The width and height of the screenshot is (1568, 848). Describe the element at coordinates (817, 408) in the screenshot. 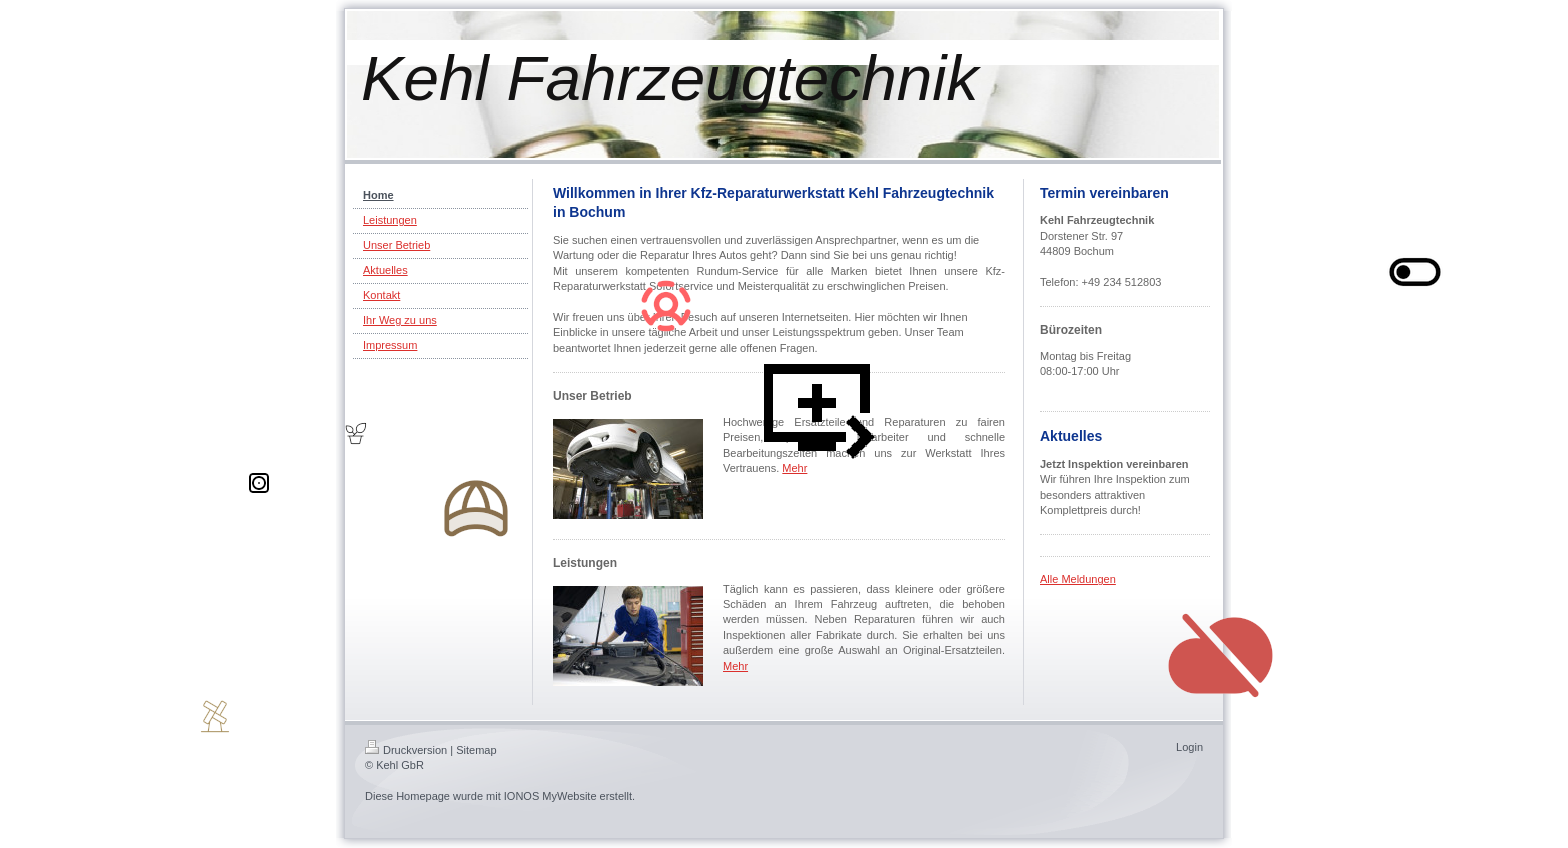

I see `add current media to play next in queue` at that location.